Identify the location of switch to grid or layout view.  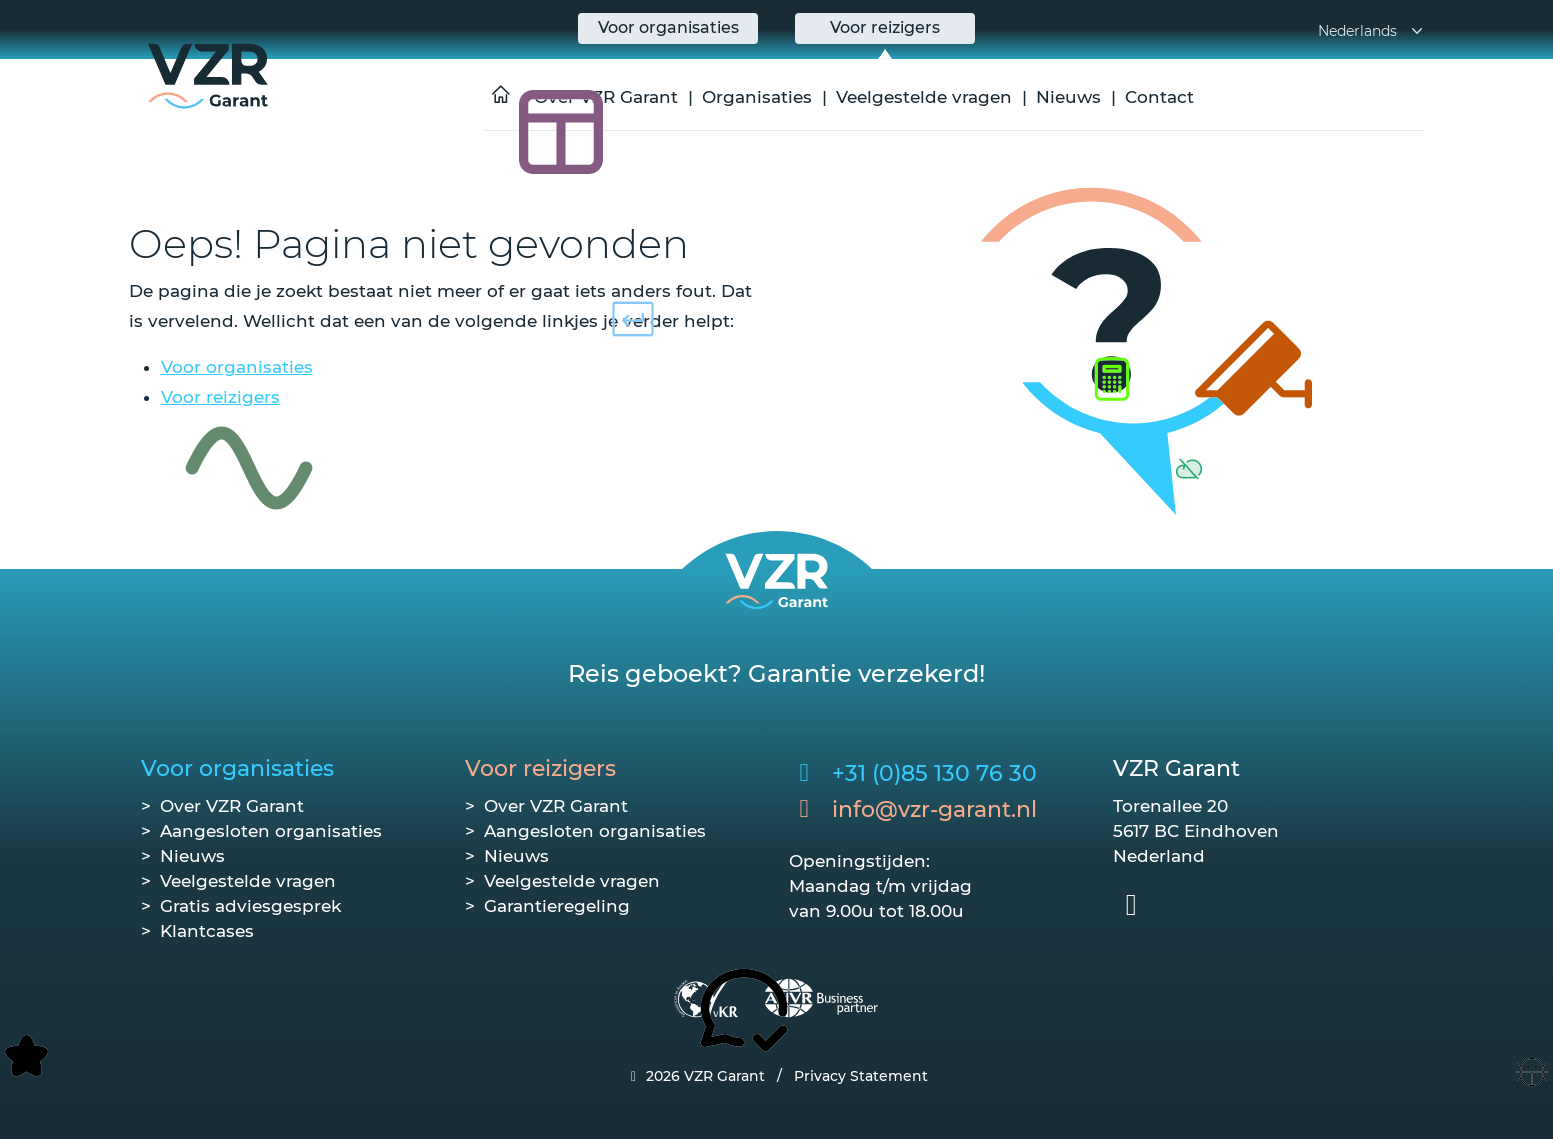
(561, 132).